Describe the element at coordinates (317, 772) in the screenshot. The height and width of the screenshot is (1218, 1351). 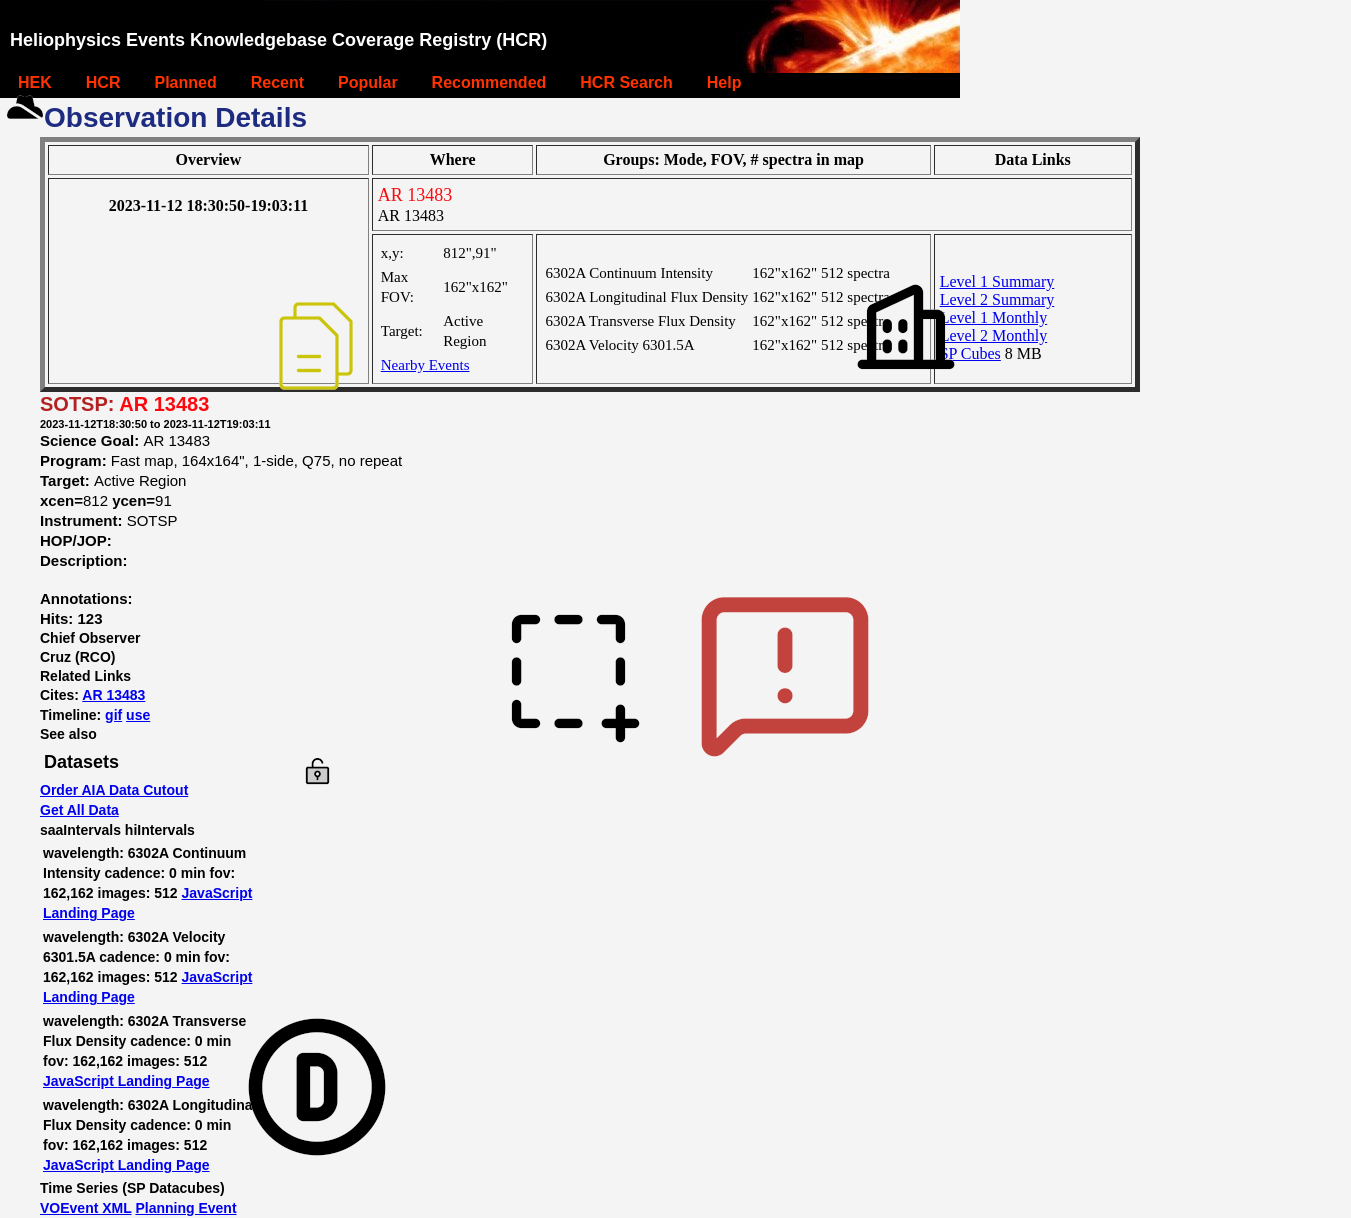
I see `unlock or access secured content` at that location.